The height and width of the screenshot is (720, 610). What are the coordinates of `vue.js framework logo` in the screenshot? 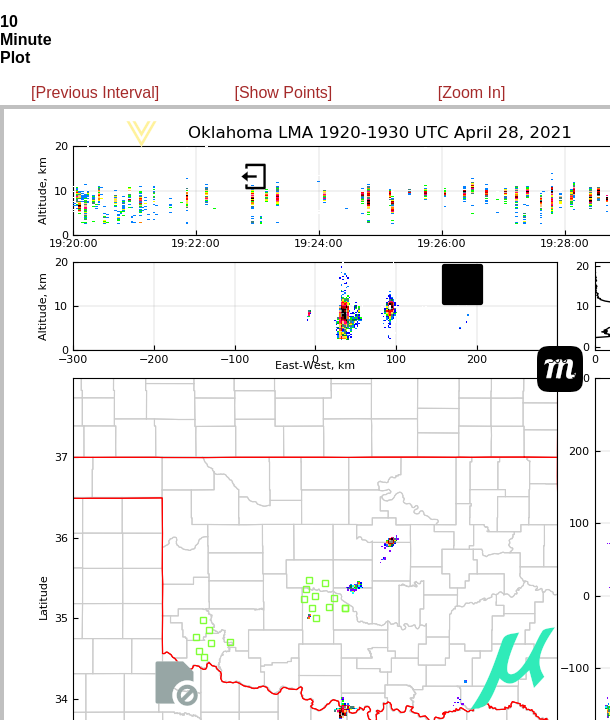 It's located at (141, 133).